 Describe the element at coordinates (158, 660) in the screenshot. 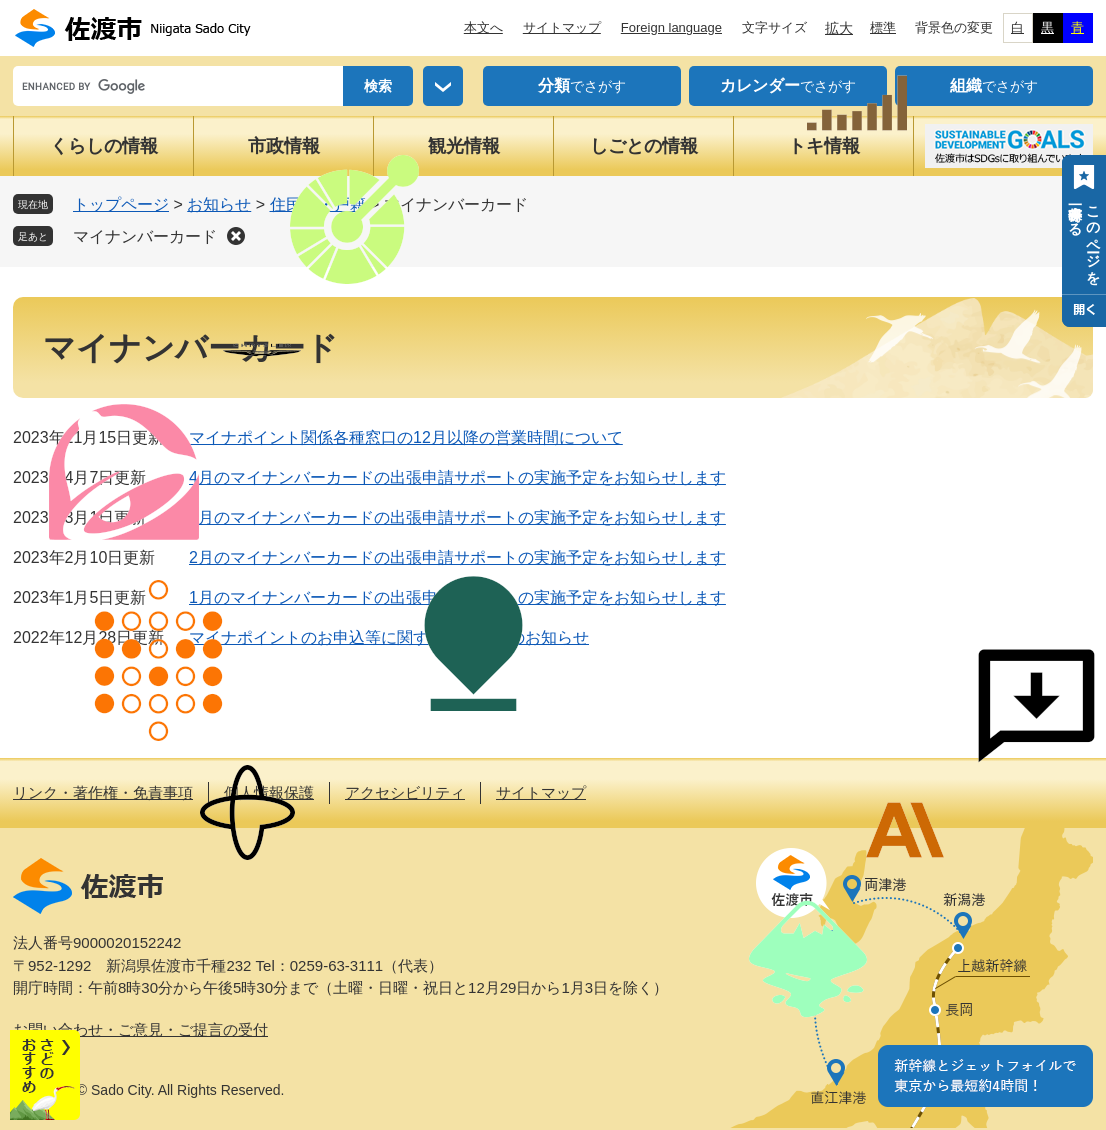

I see `open metabase analytics dashboard` at that location.